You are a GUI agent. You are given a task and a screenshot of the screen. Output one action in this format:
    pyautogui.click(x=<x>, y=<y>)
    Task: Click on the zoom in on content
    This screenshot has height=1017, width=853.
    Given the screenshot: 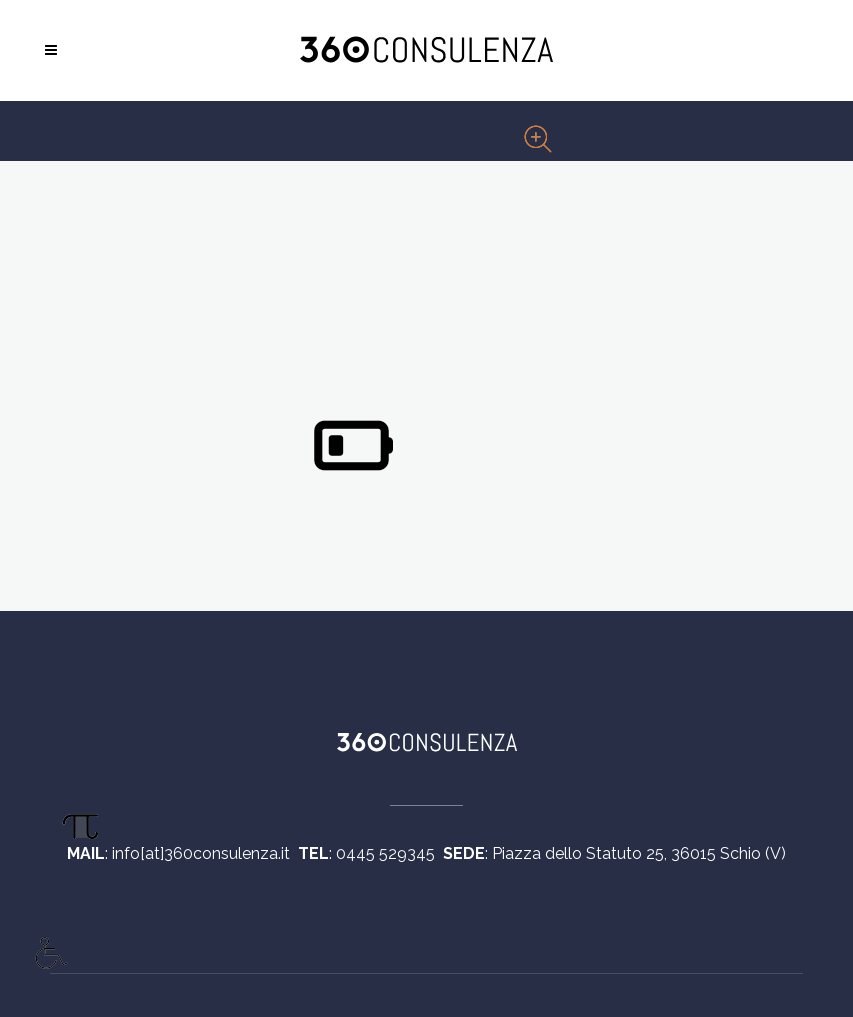 What is the action you would take?
    pyautogui.click(x=538, y=139)
    